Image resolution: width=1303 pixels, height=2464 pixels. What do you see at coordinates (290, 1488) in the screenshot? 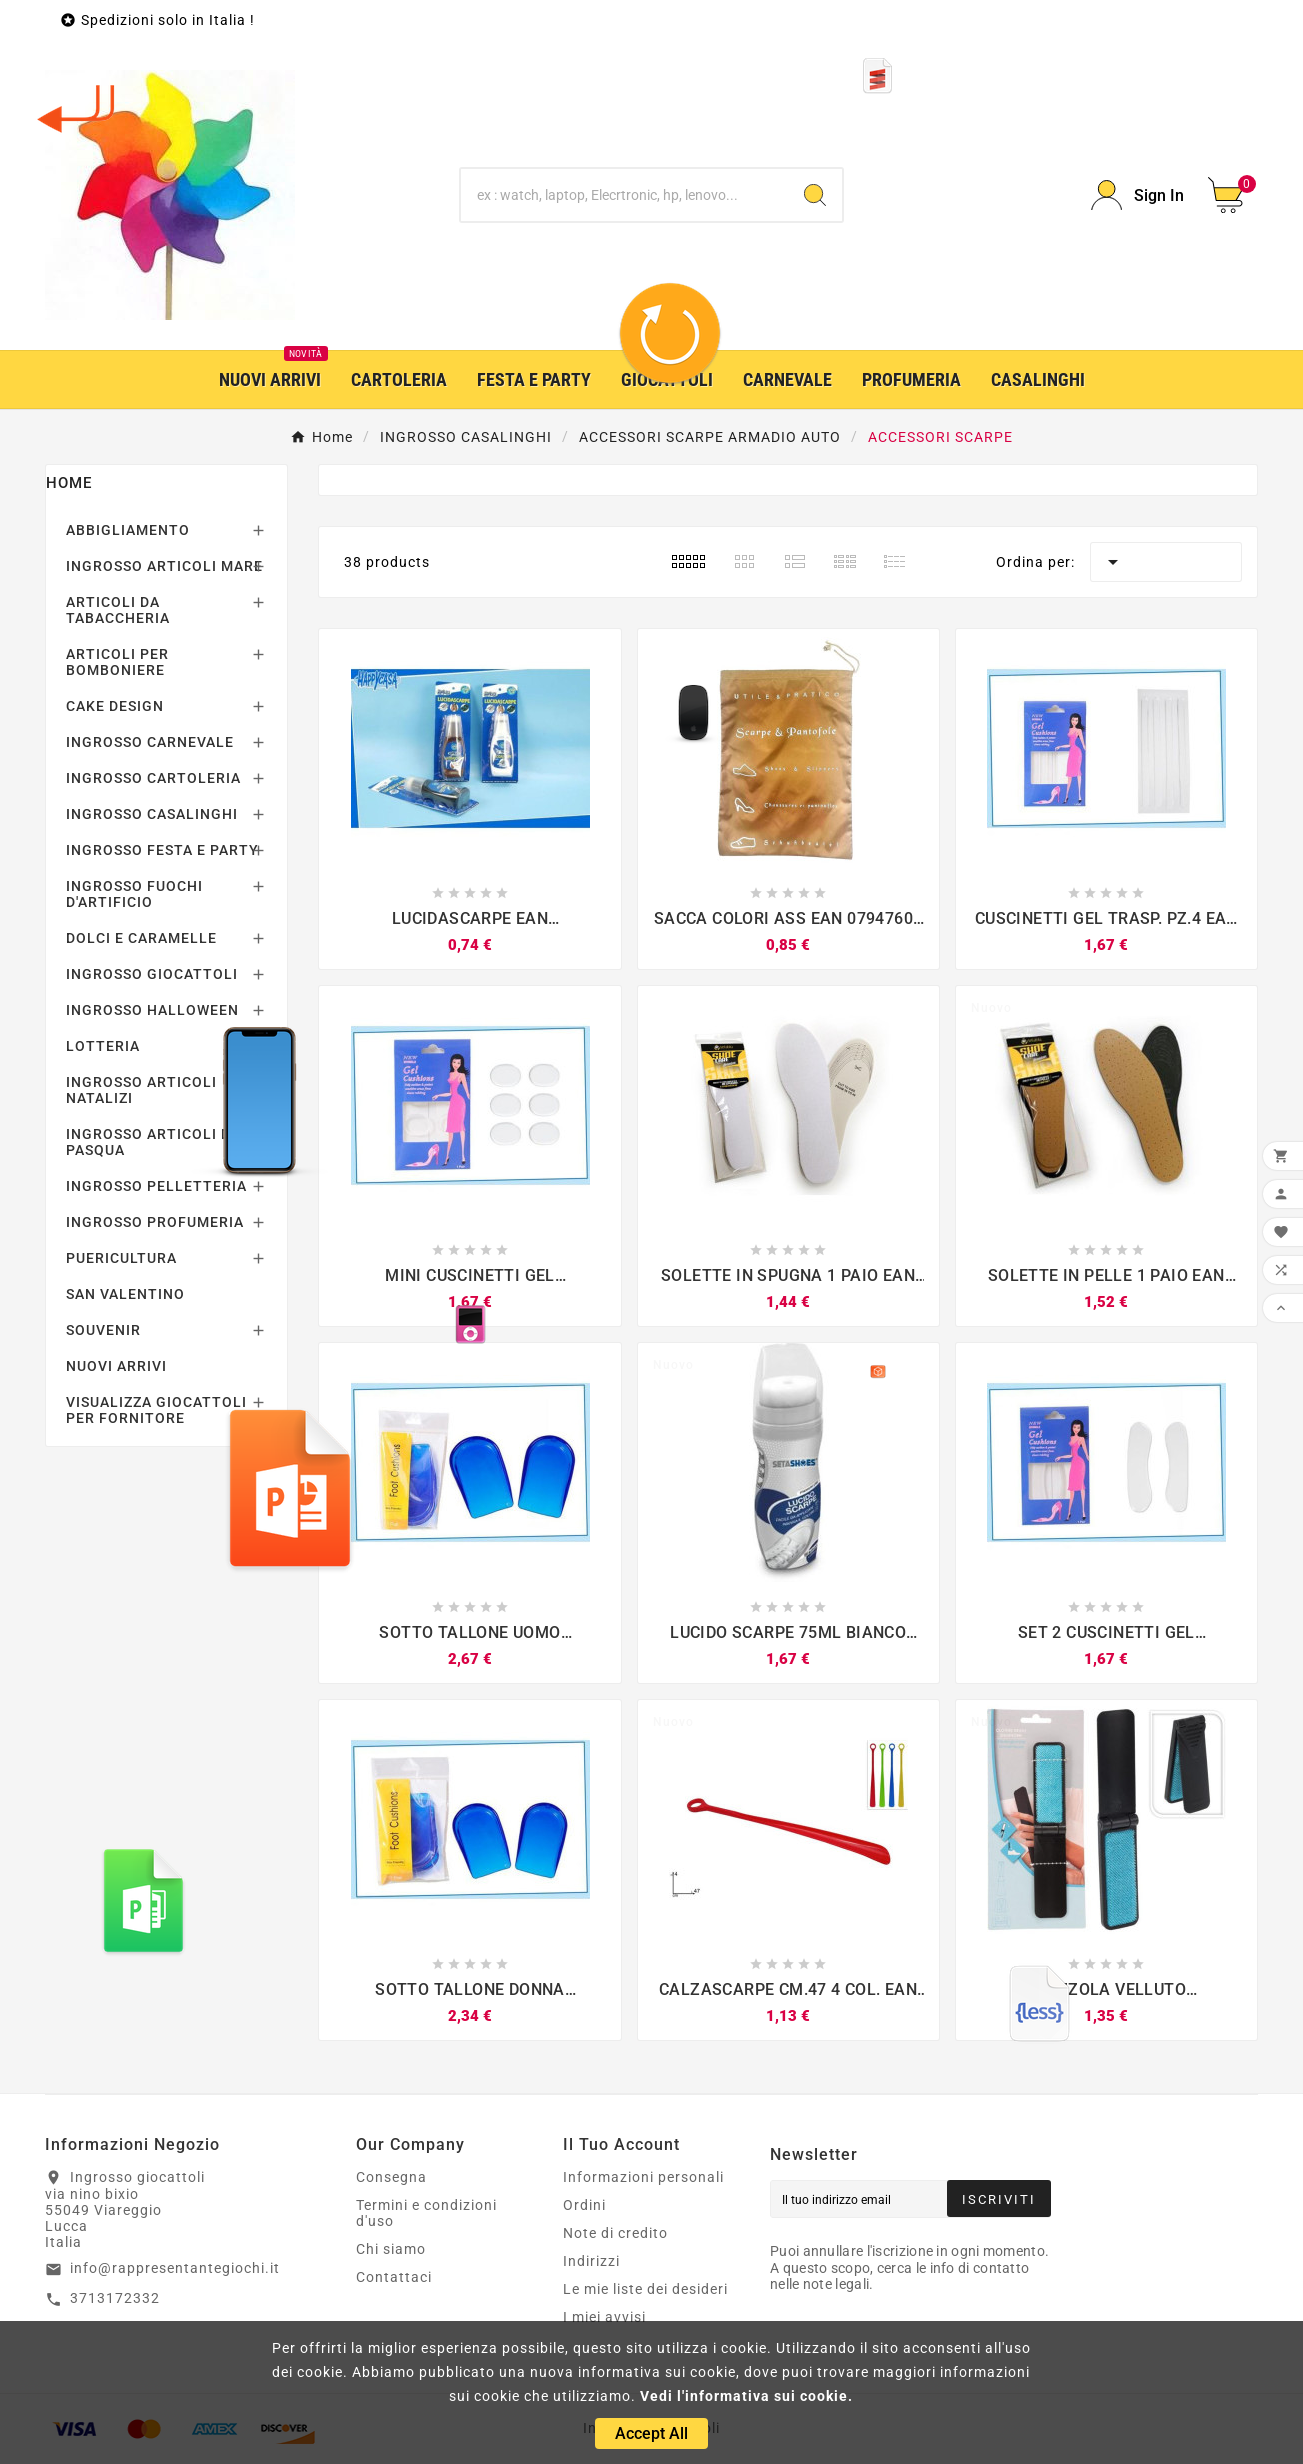
I see `a Microsoft PowerPoint file` at bounding box center [290, 1488].